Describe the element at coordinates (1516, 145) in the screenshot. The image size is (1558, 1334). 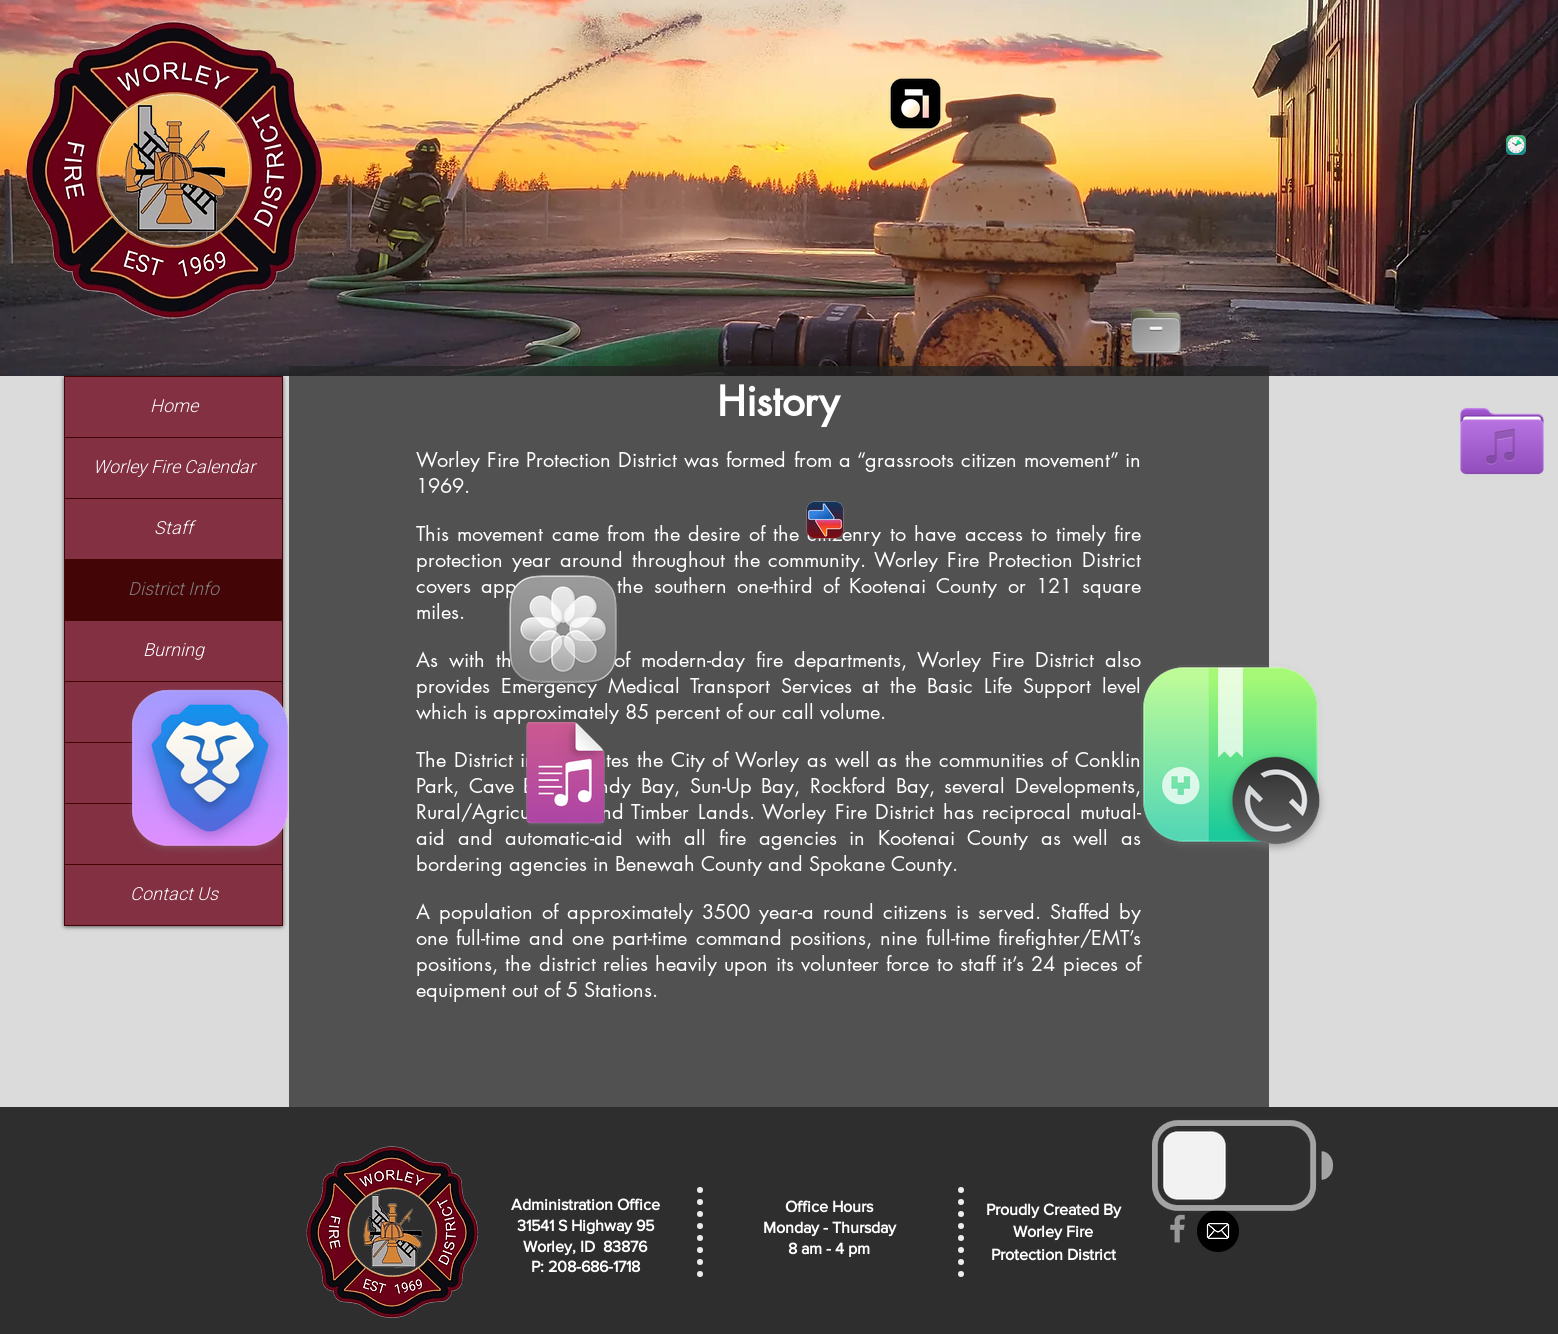
I see `open kapow time tracking app` at that location.